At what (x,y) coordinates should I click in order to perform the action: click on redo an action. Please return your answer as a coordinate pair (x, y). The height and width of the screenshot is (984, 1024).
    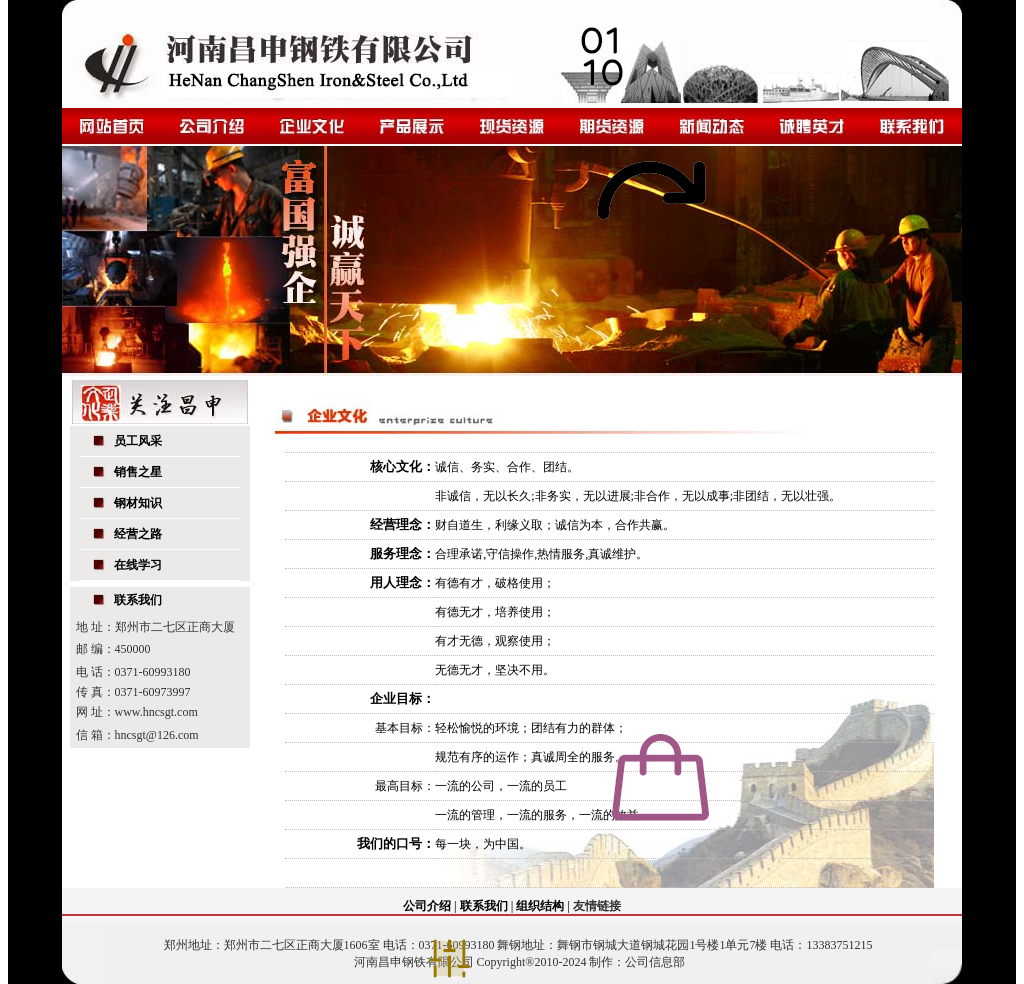
    Looking at the image, I should click on (649, 186).